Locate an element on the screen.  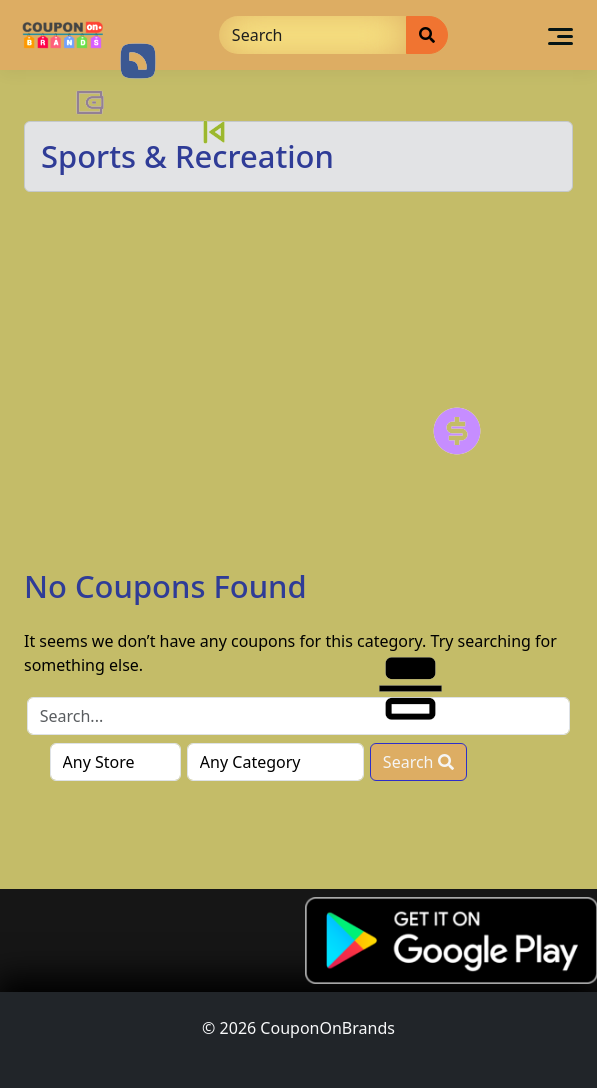
flip content vertically is located at coordinates (410, 688).